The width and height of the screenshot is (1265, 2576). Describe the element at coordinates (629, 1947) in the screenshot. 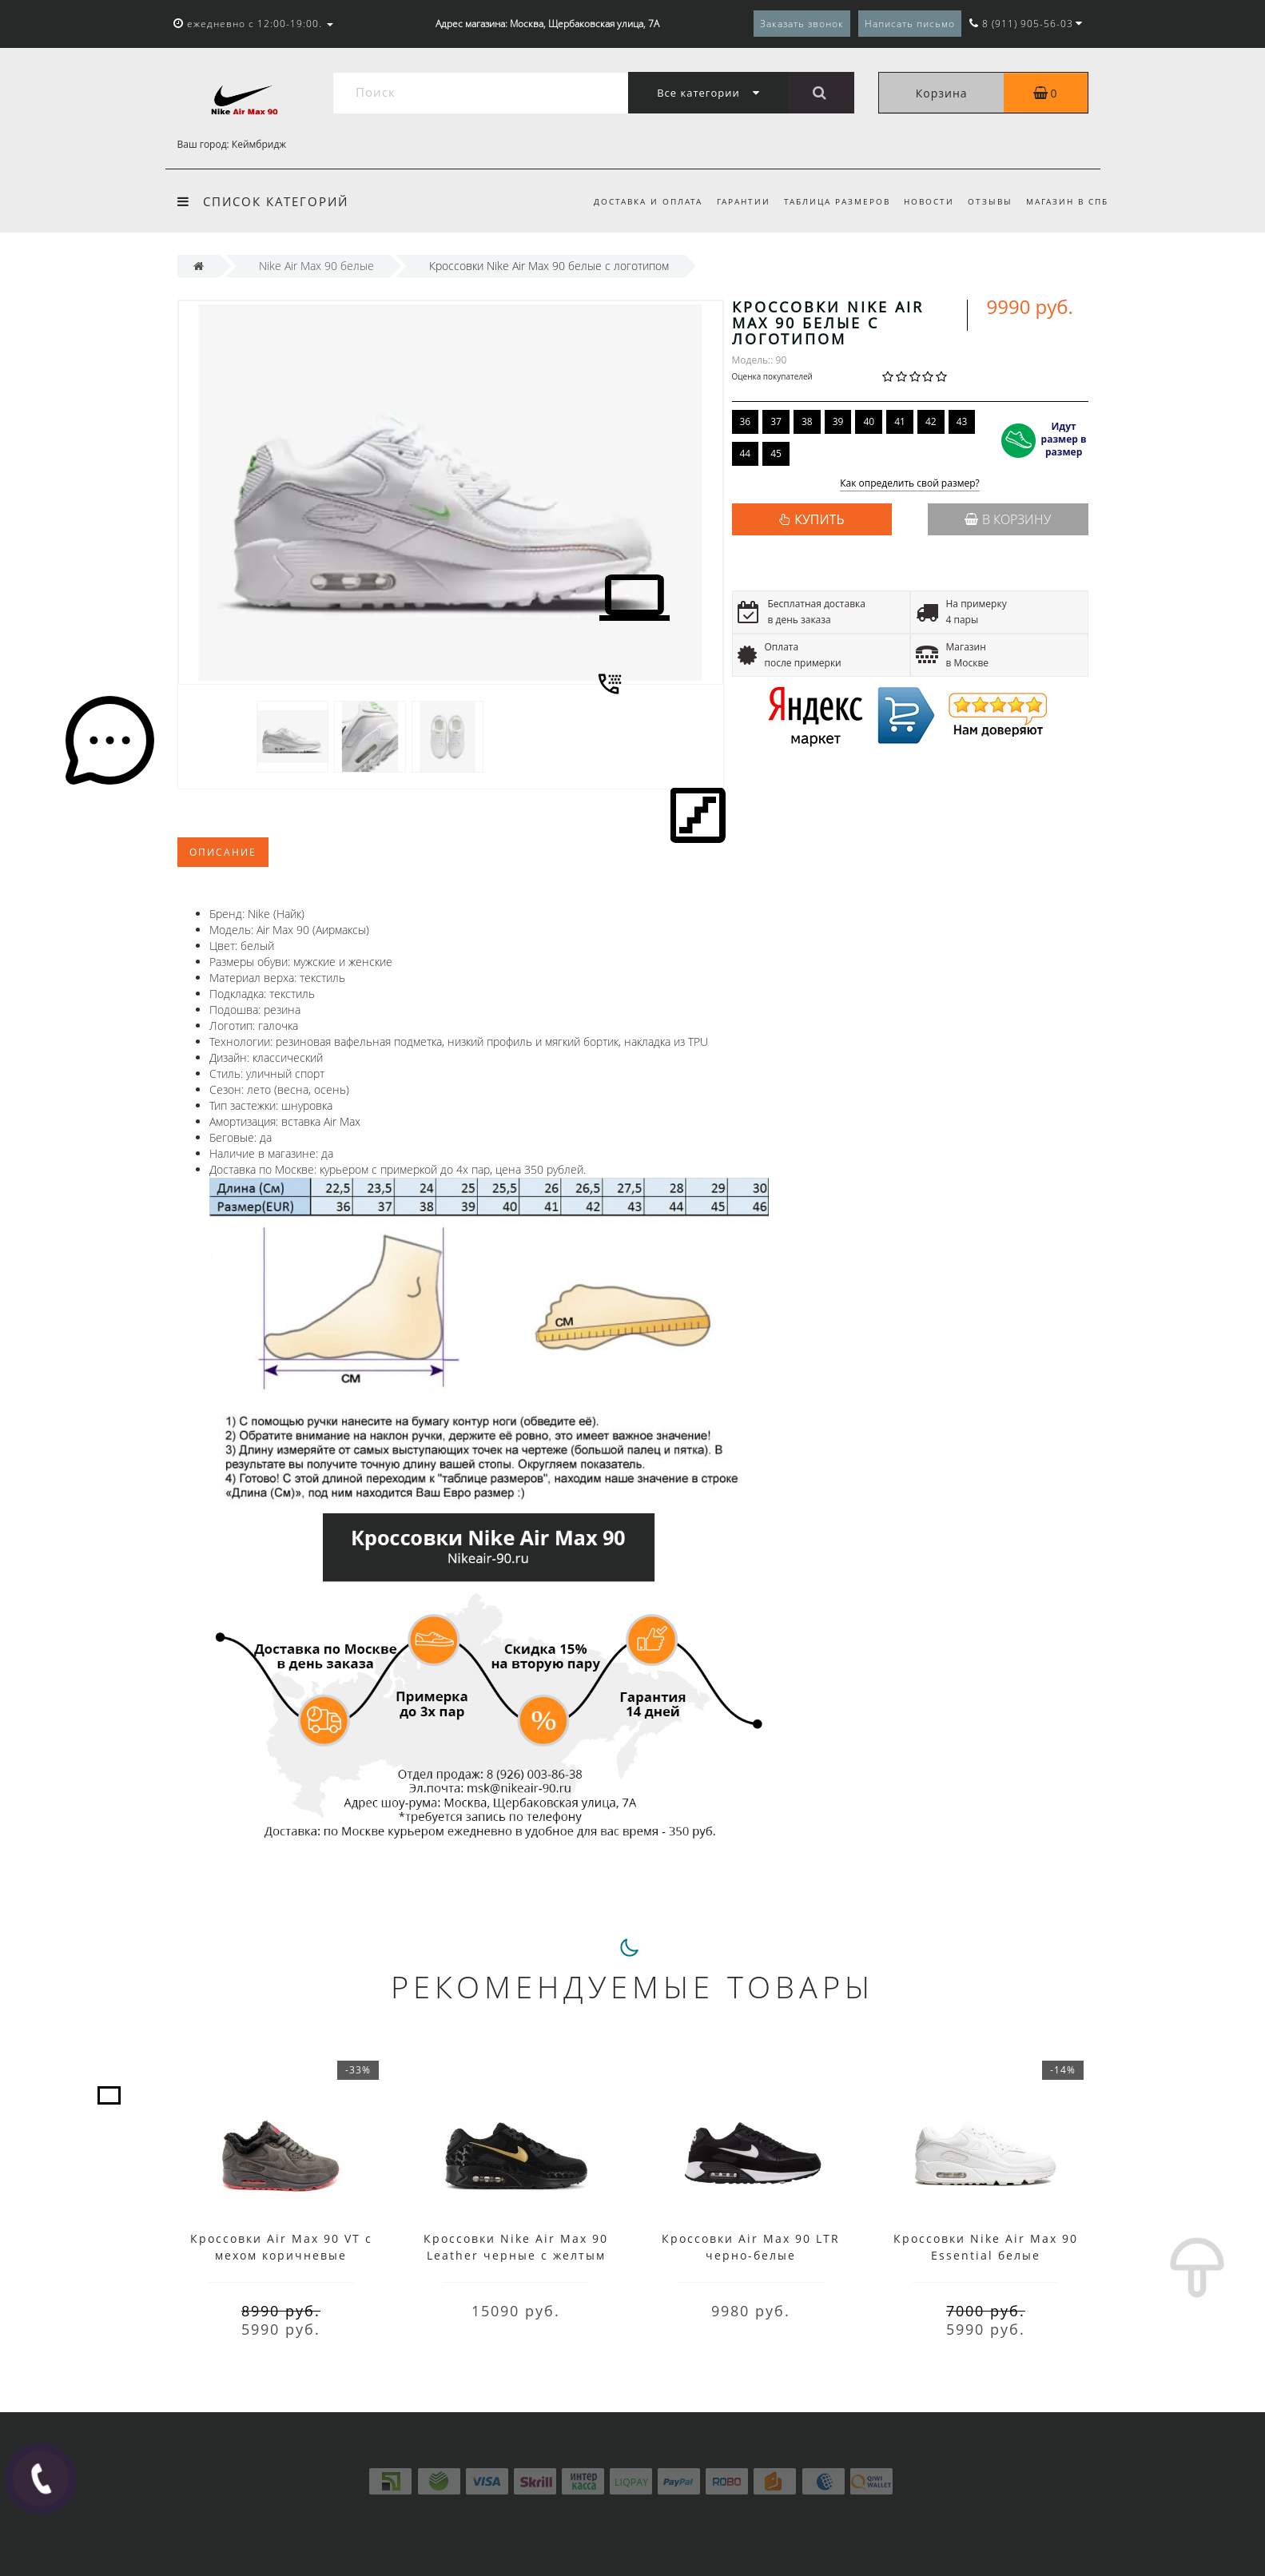

I see `enable dark mode` at that location.